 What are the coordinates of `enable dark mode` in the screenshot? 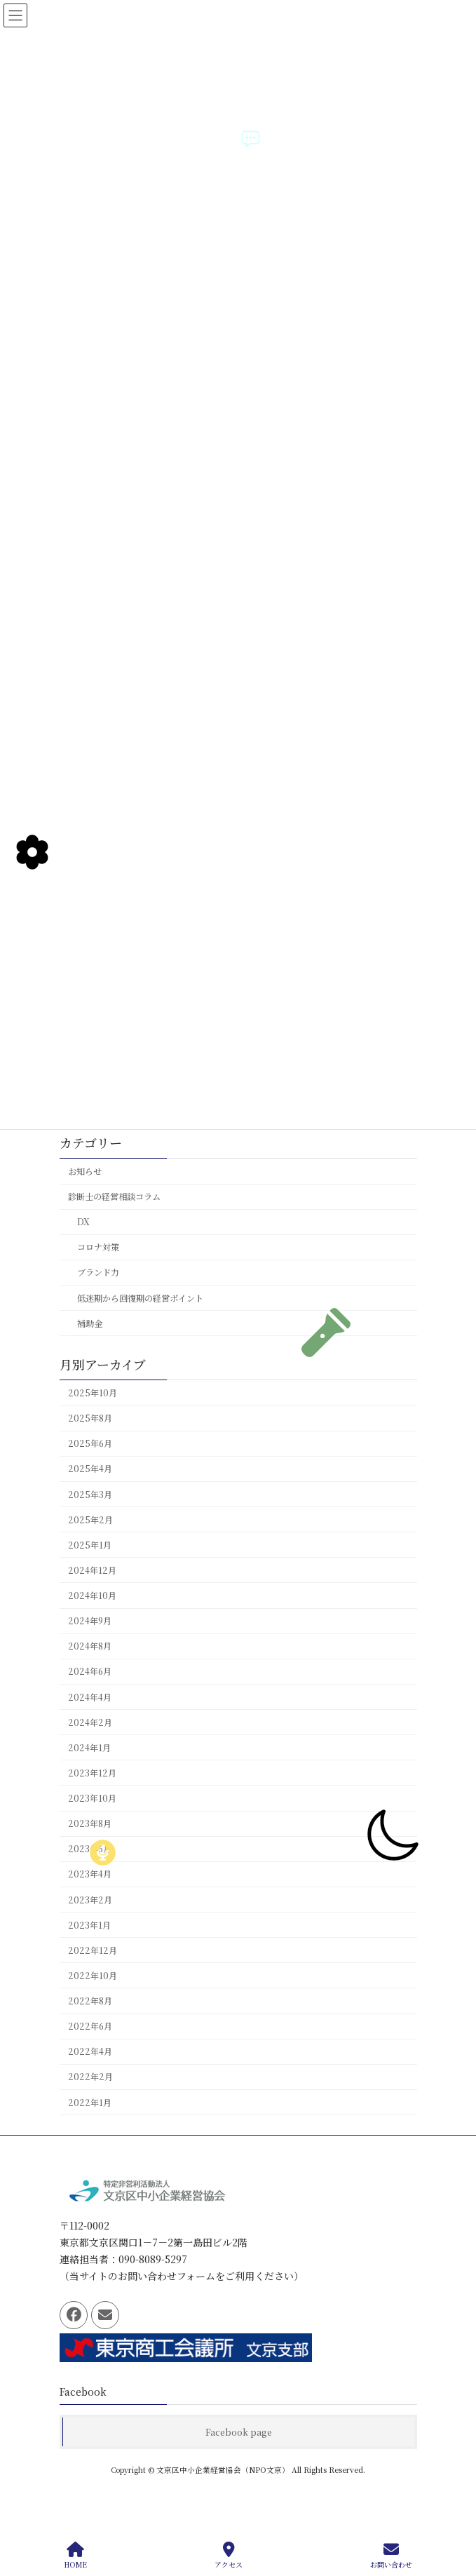 It's located at (393, 1835).